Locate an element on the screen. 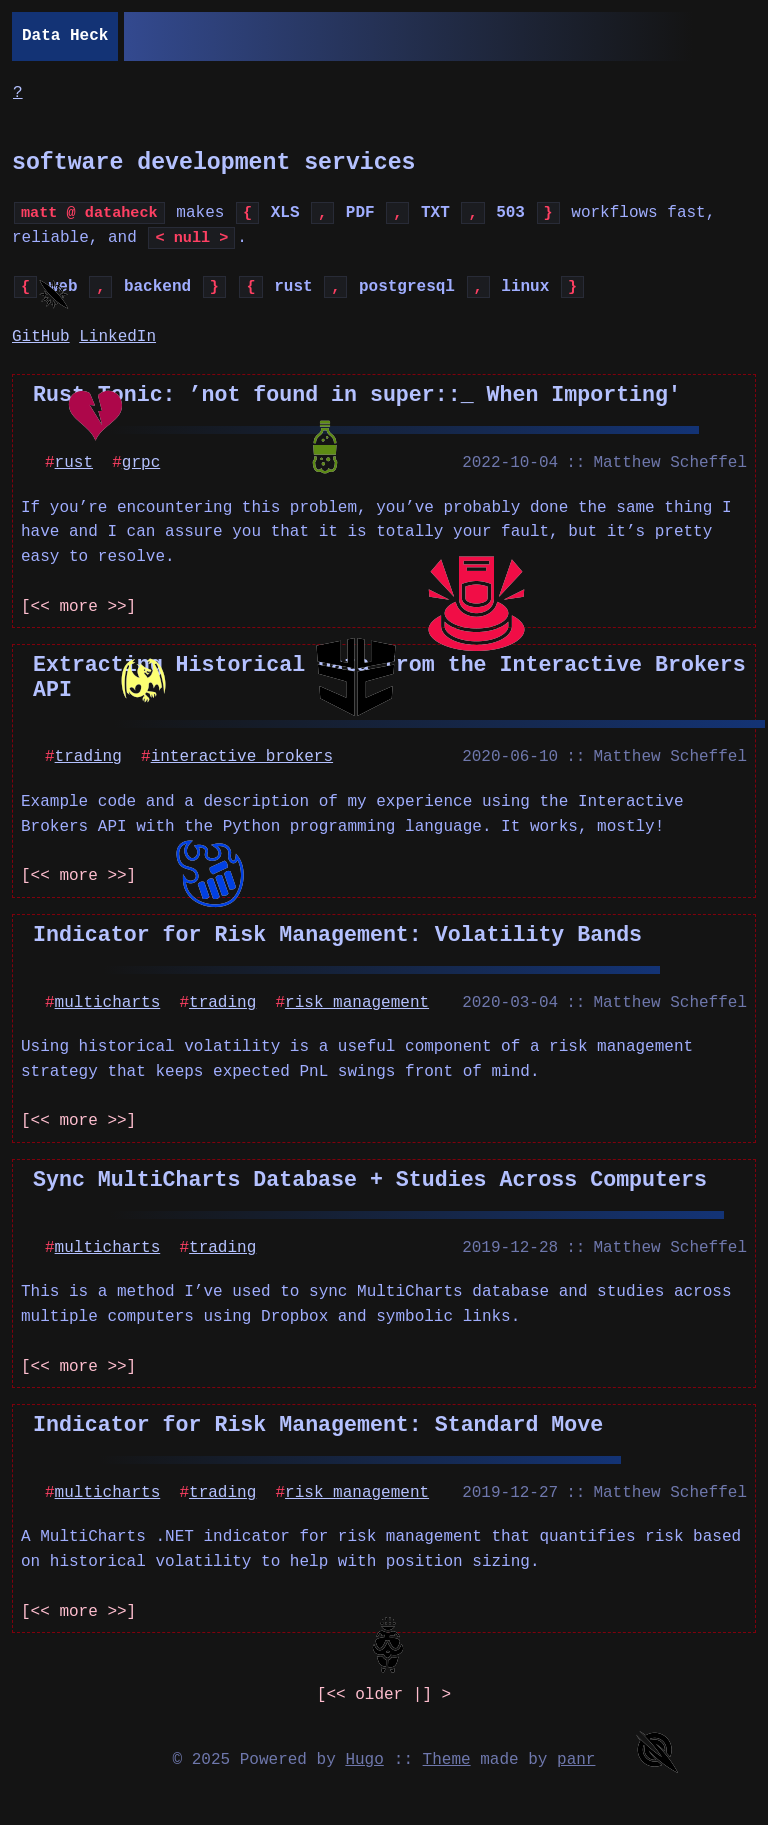  tap to confirm or activate is located at coordinates (476, 604).